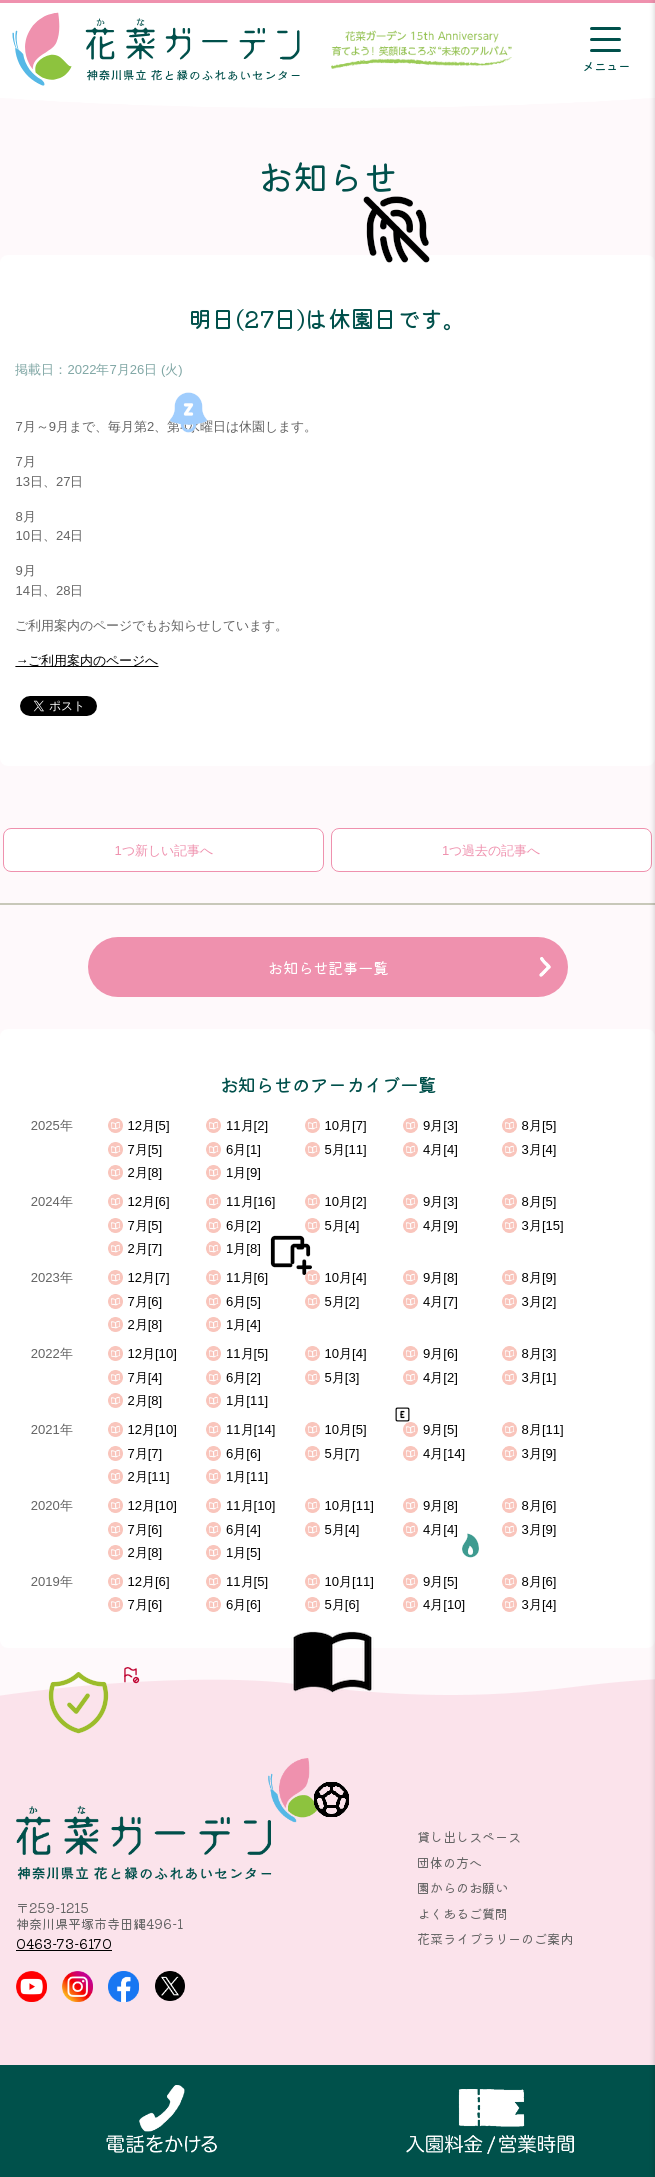  What do you see at coordinates (188, 412) in the screenshot?
I see `snooze notifications` at bounding box center [188, 412].